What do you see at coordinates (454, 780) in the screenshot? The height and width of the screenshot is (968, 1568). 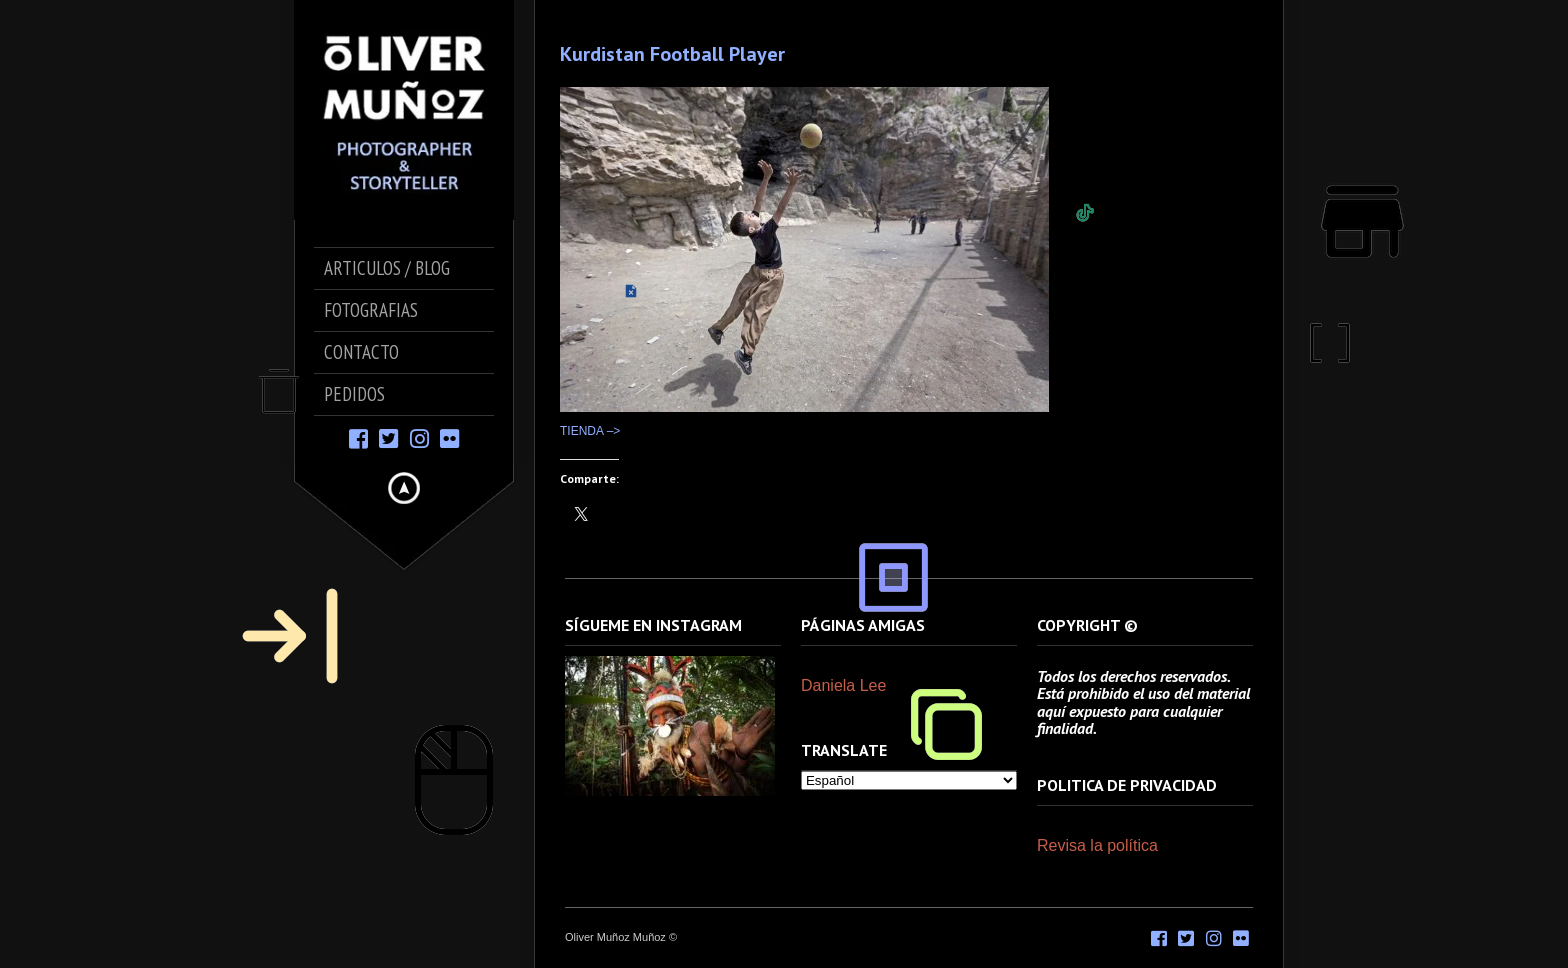 I see `indicates left mouse button click action` at bounding box center [454, 780].